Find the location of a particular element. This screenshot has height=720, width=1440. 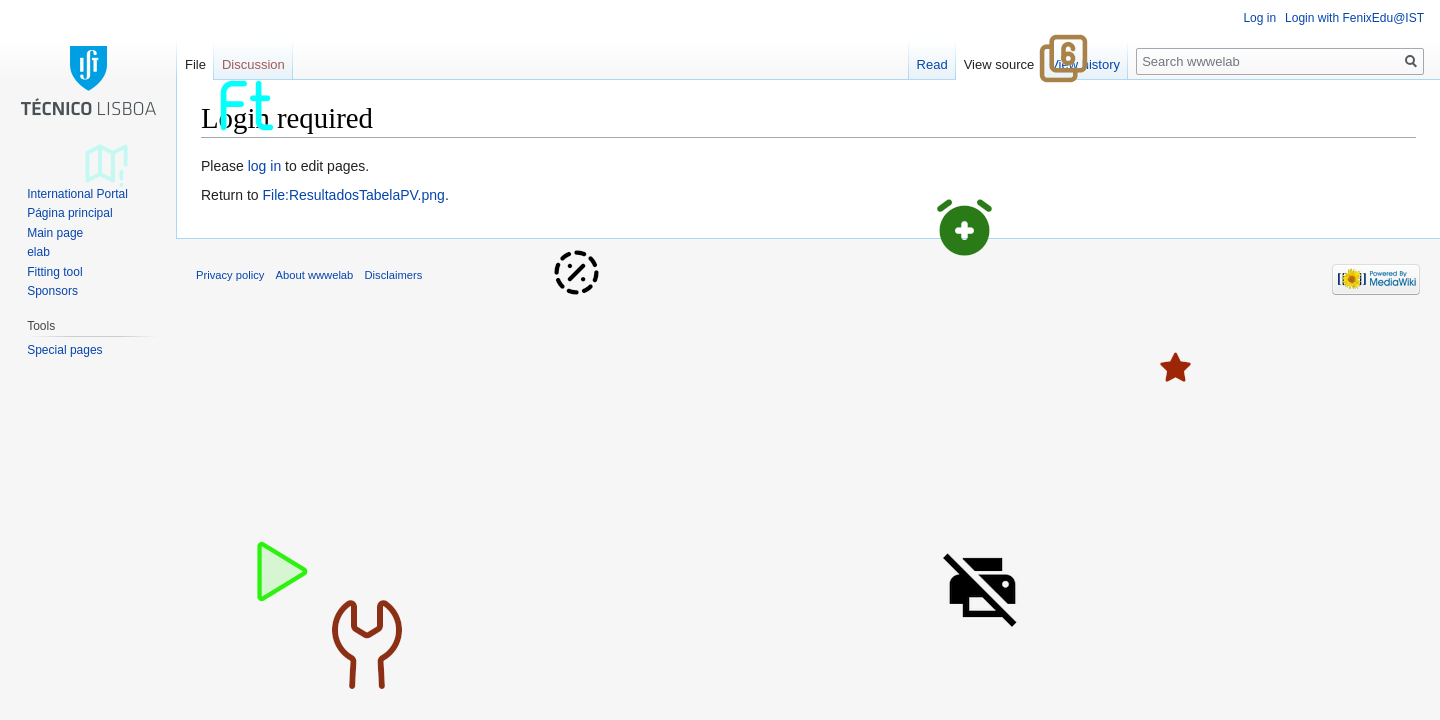

access settings or configuration options is located at coordinates (367, 645).